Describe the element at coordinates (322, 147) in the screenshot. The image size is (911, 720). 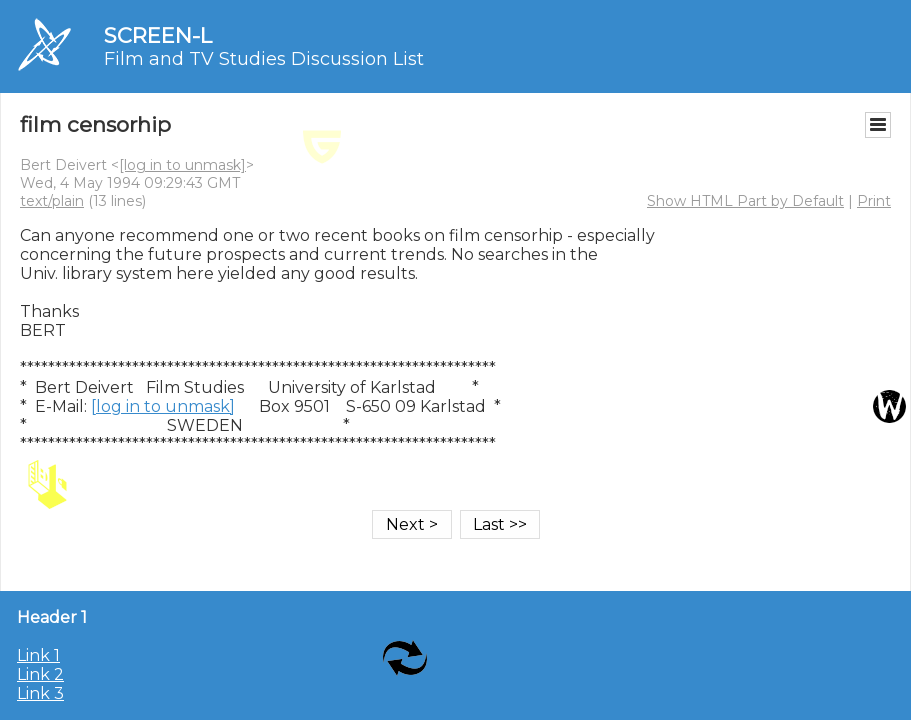
I see `open the Guilded app` at that location.